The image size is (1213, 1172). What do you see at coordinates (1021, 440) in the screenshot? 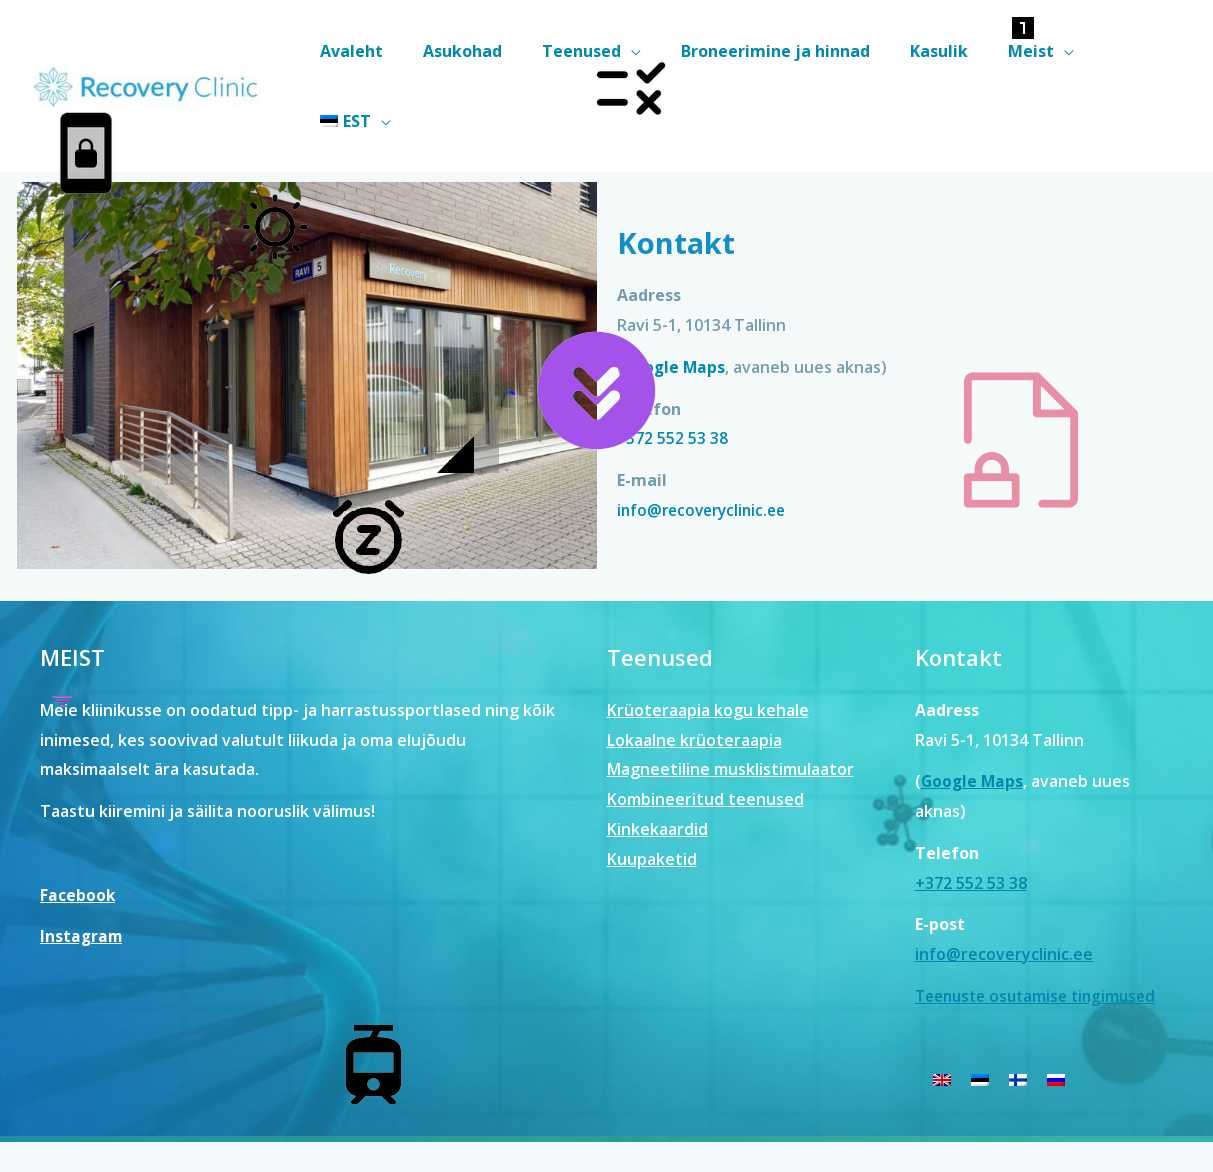
I see `access a locked or protected file` at bounding box center [1021, 440].